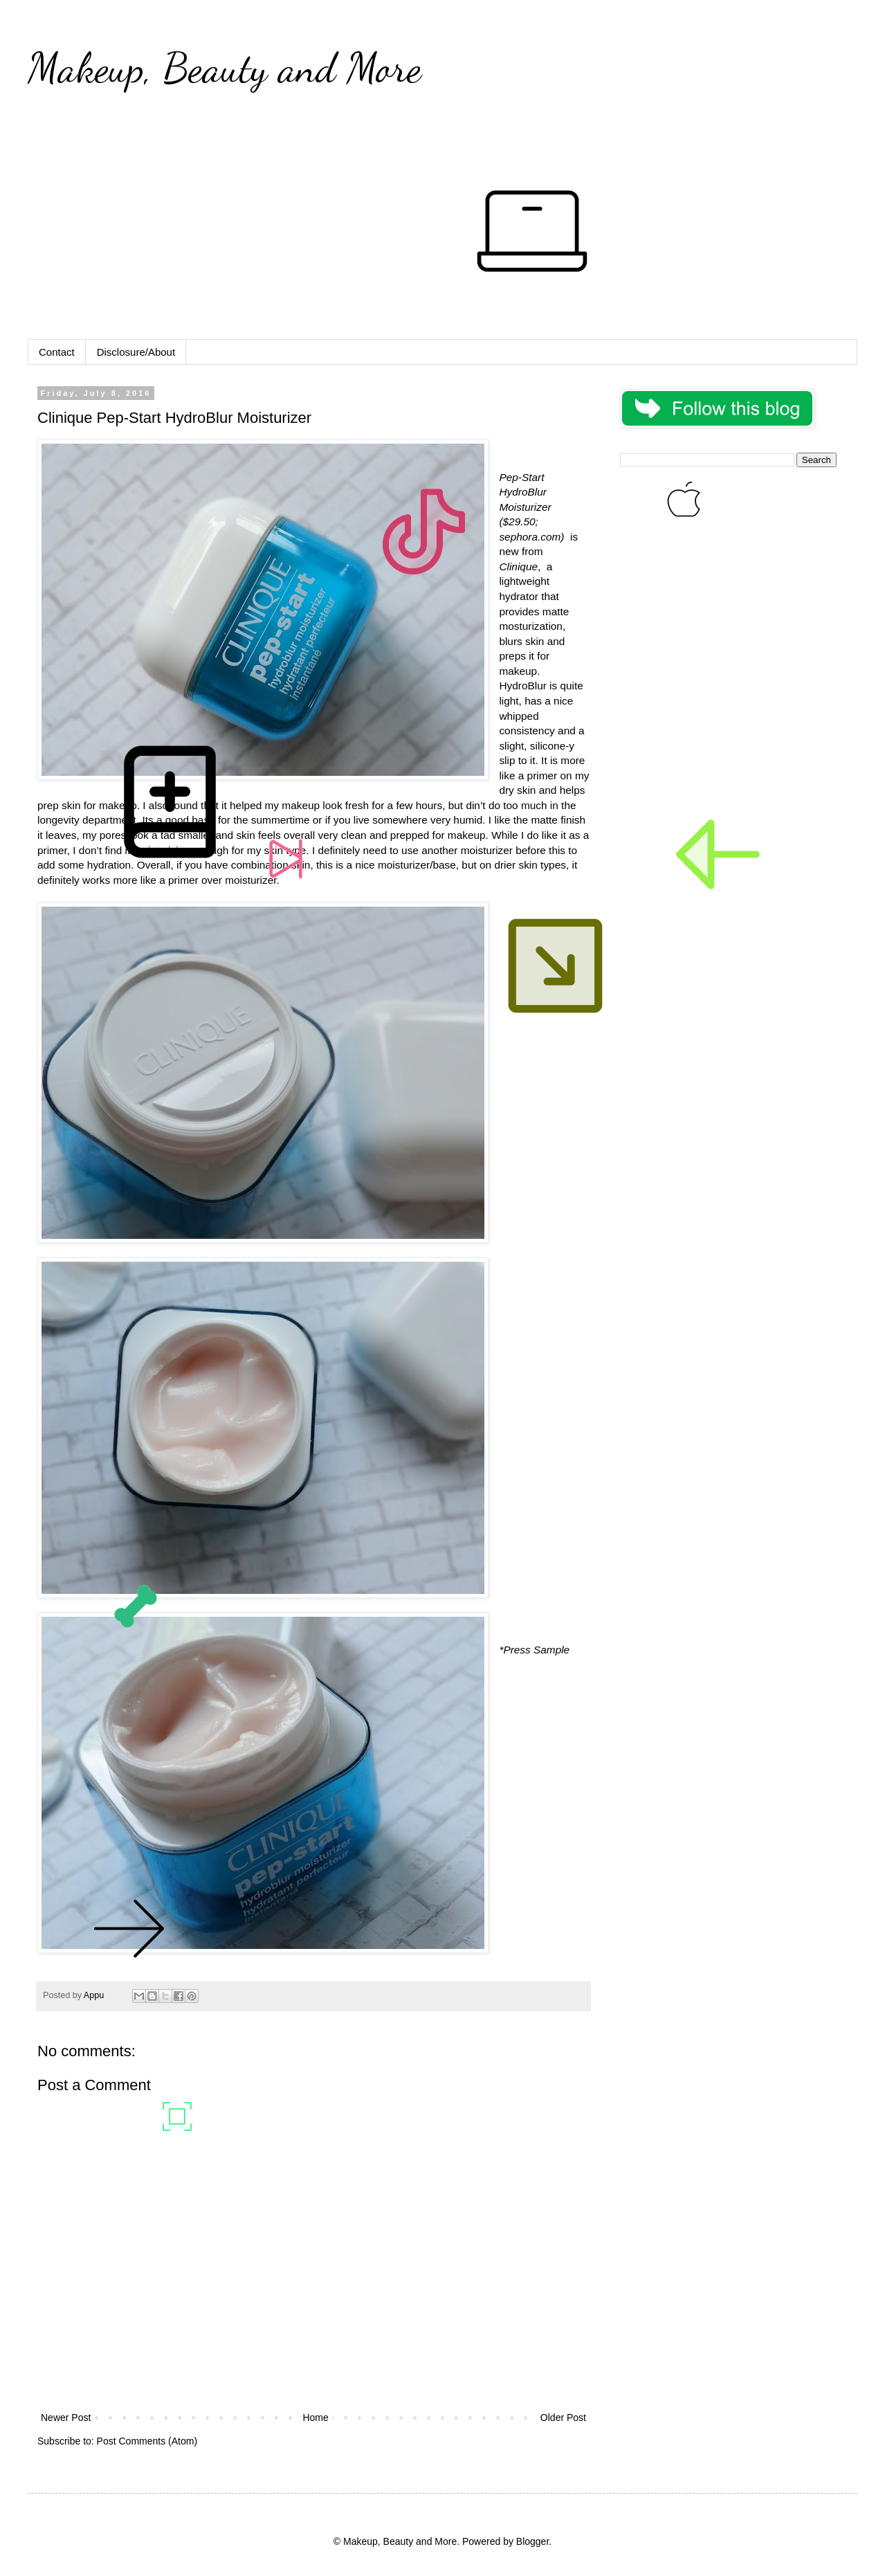  Describe the element at coordinates (170, 801) in the screenshot. I see `add a new book to your library` at that location.